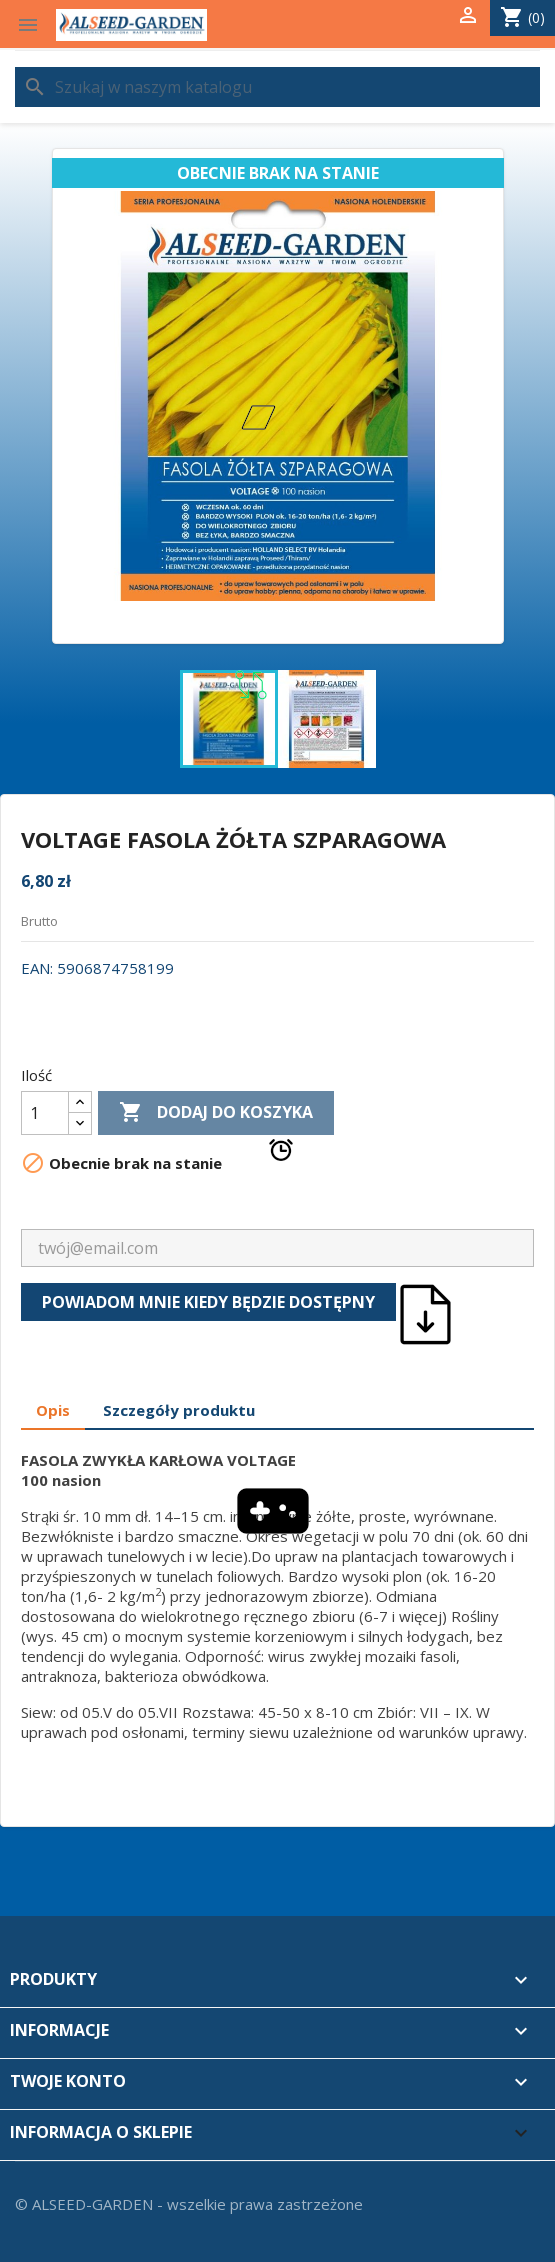 The width and height of the screenshot is (555, 2262). Describe the element at coordinates (281, 1150) in the screenshot. I see `set or manage alarms` at that location.